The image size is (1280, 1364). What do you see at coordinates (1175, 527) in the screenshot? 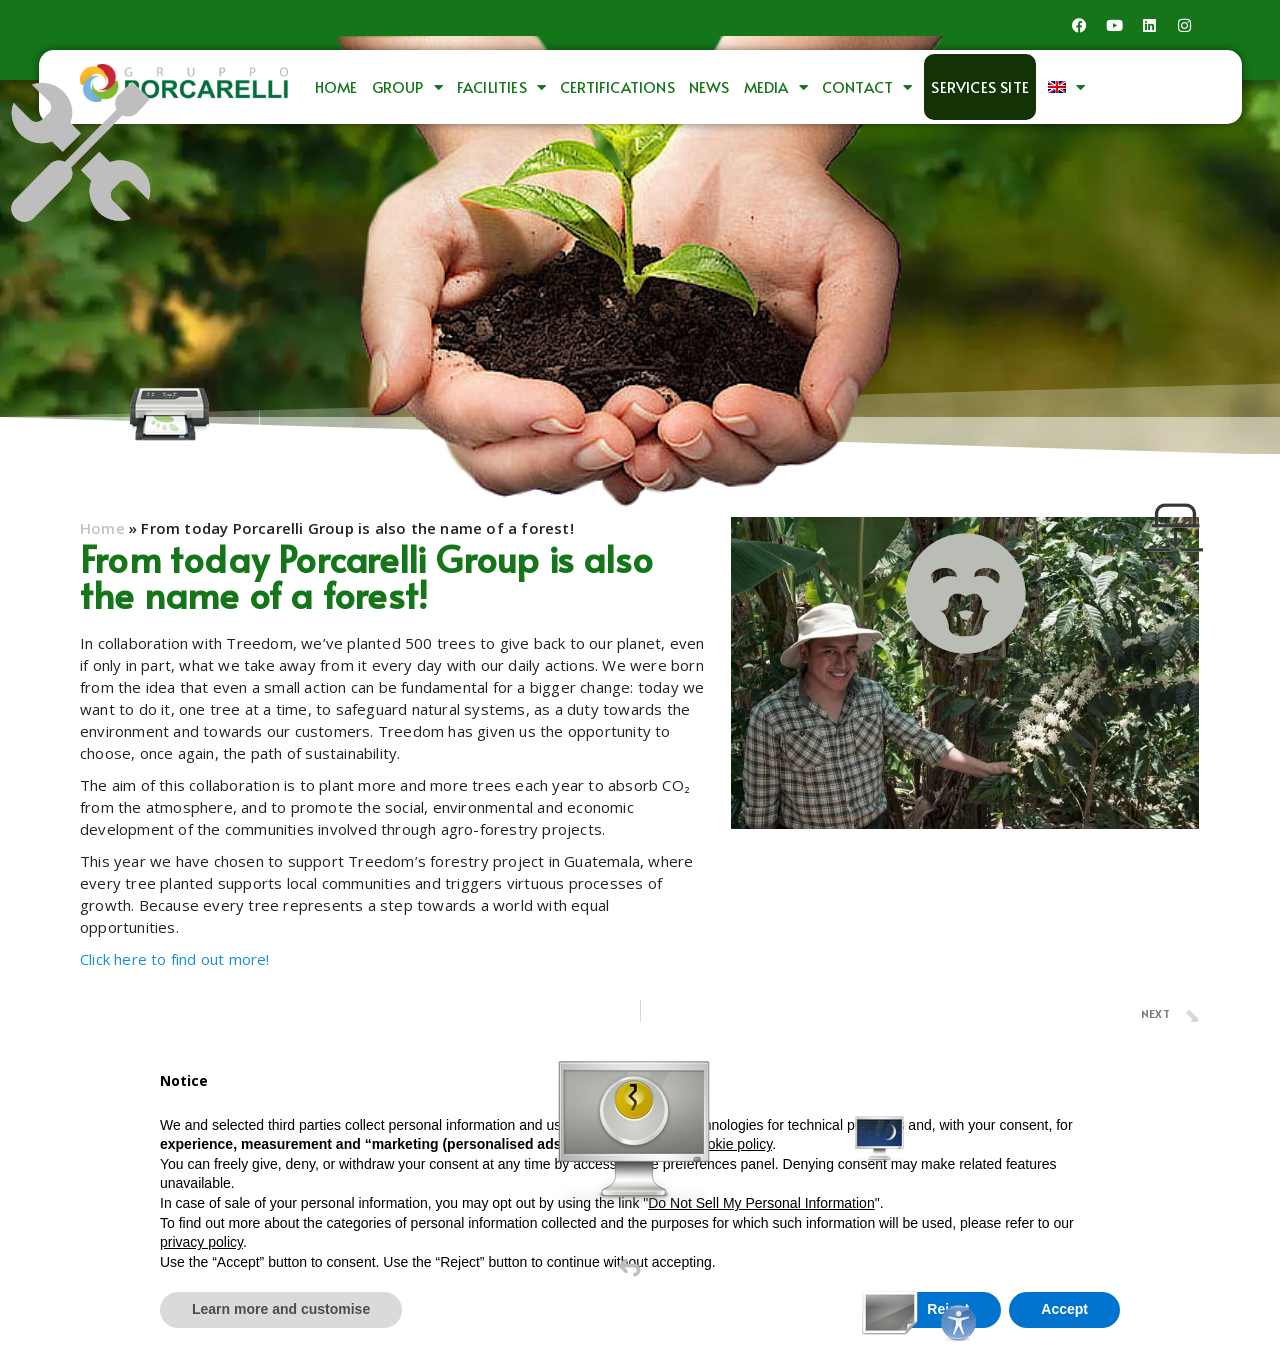
I see `minimize window to dock` at bounding box center [1175, 527].